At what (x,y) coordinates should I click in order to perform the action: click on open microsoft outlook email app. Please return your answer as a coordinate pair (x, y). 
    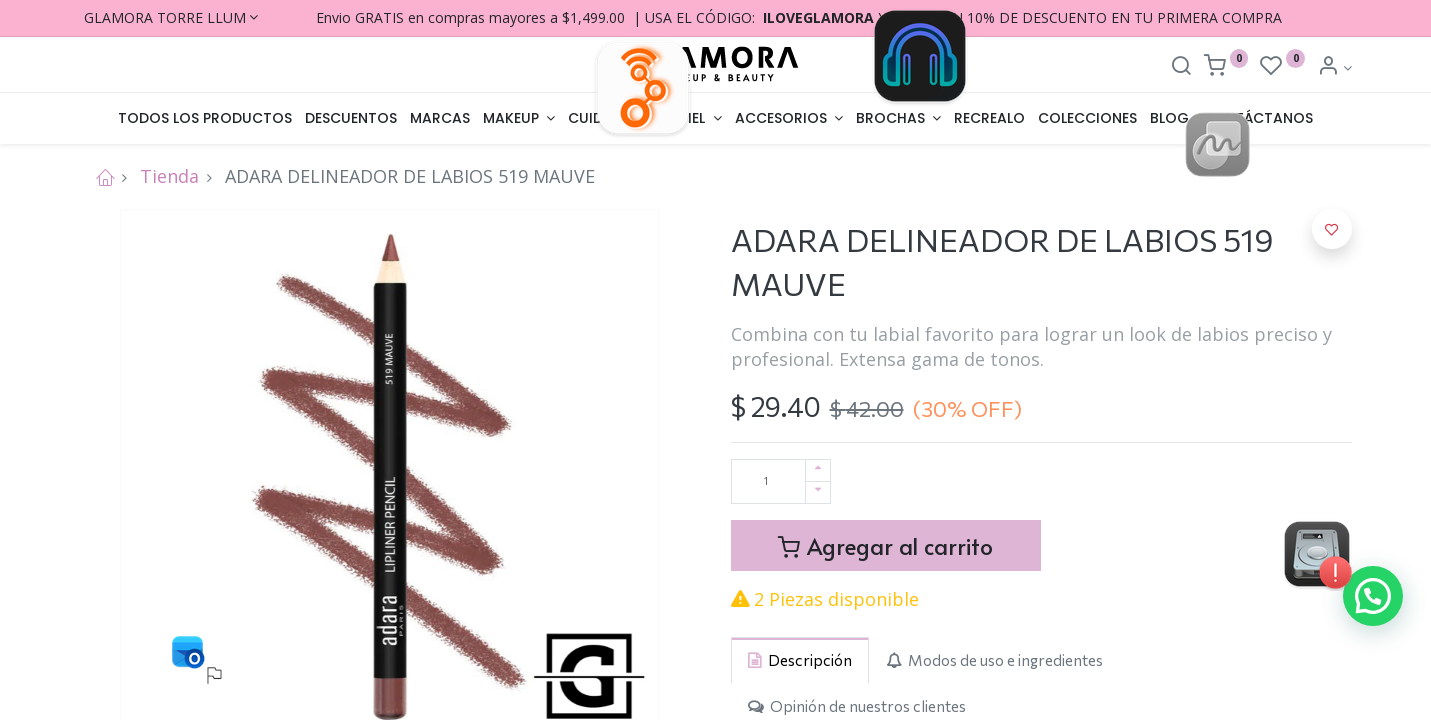
    Looking at the image, I should click on (187, 651).